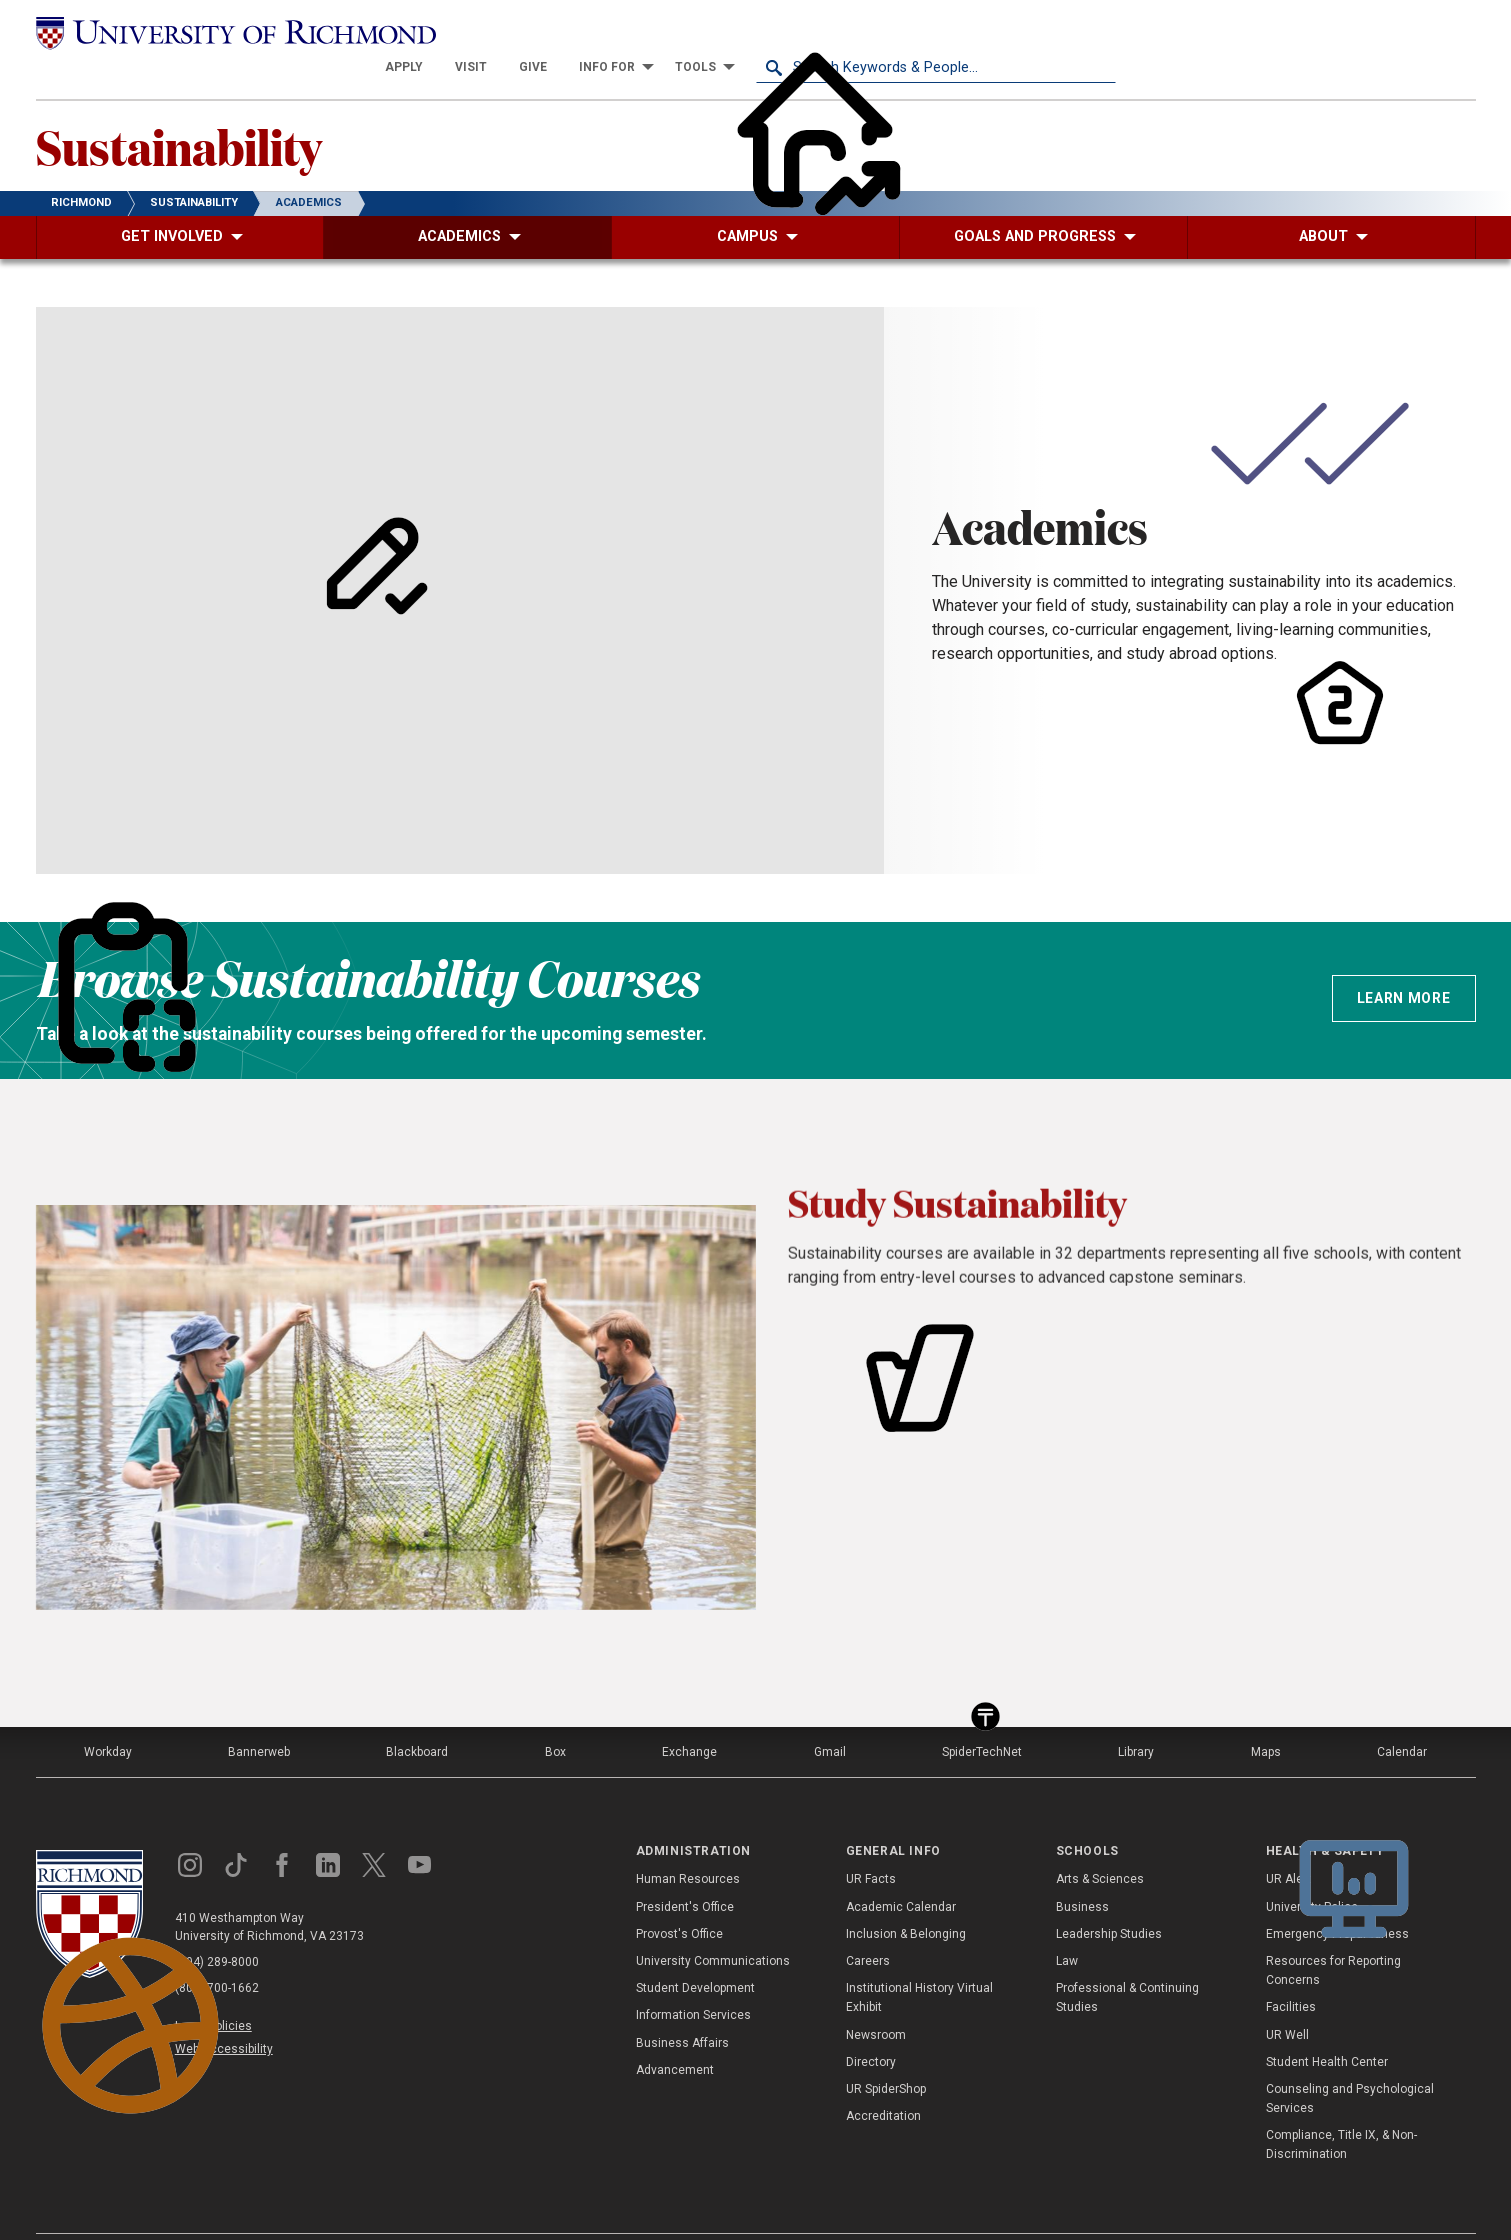 The image size is (1511, 2240). I want to click on indicates multiple items selected or completed, so click(1310, 447).